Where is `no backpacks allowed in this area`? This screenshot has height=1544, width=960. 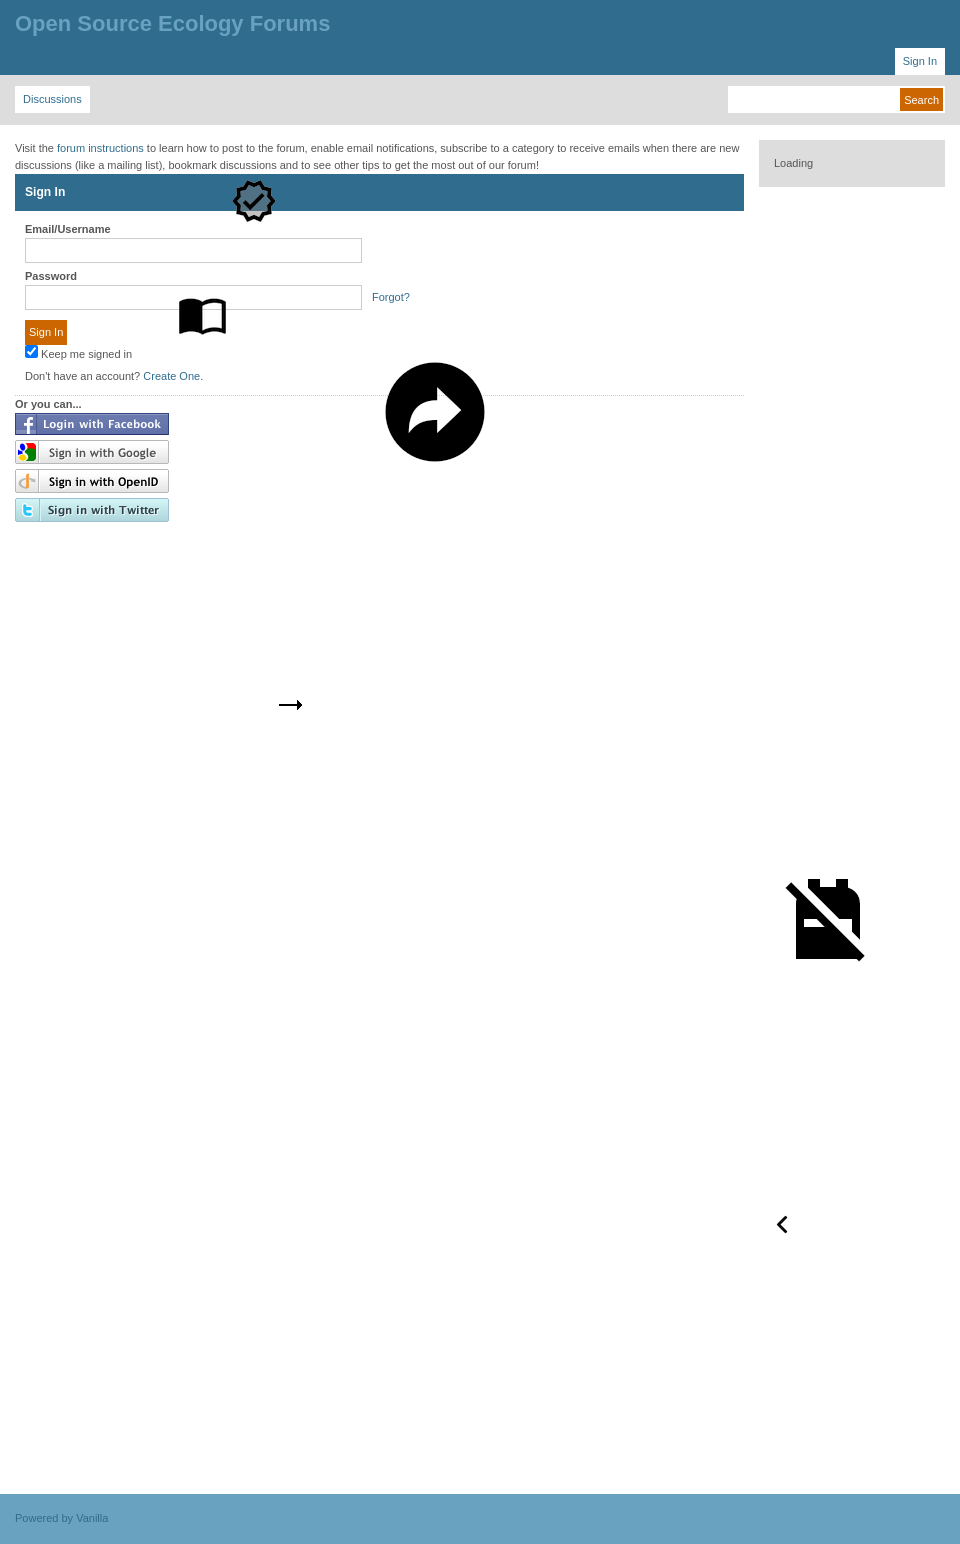 no backpacks allowed in this area is located at coordinates (828, 919).